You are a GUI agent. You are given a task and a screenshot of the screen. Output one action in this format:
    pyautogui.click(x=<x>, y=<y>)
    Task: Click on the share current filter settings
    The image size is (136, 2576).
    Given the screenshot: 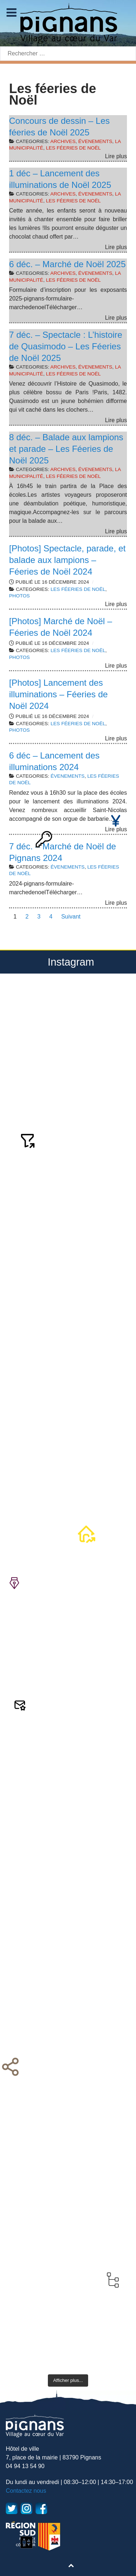 What is the action you would take?
    pyautogui.click(x=27, y=1140)
    